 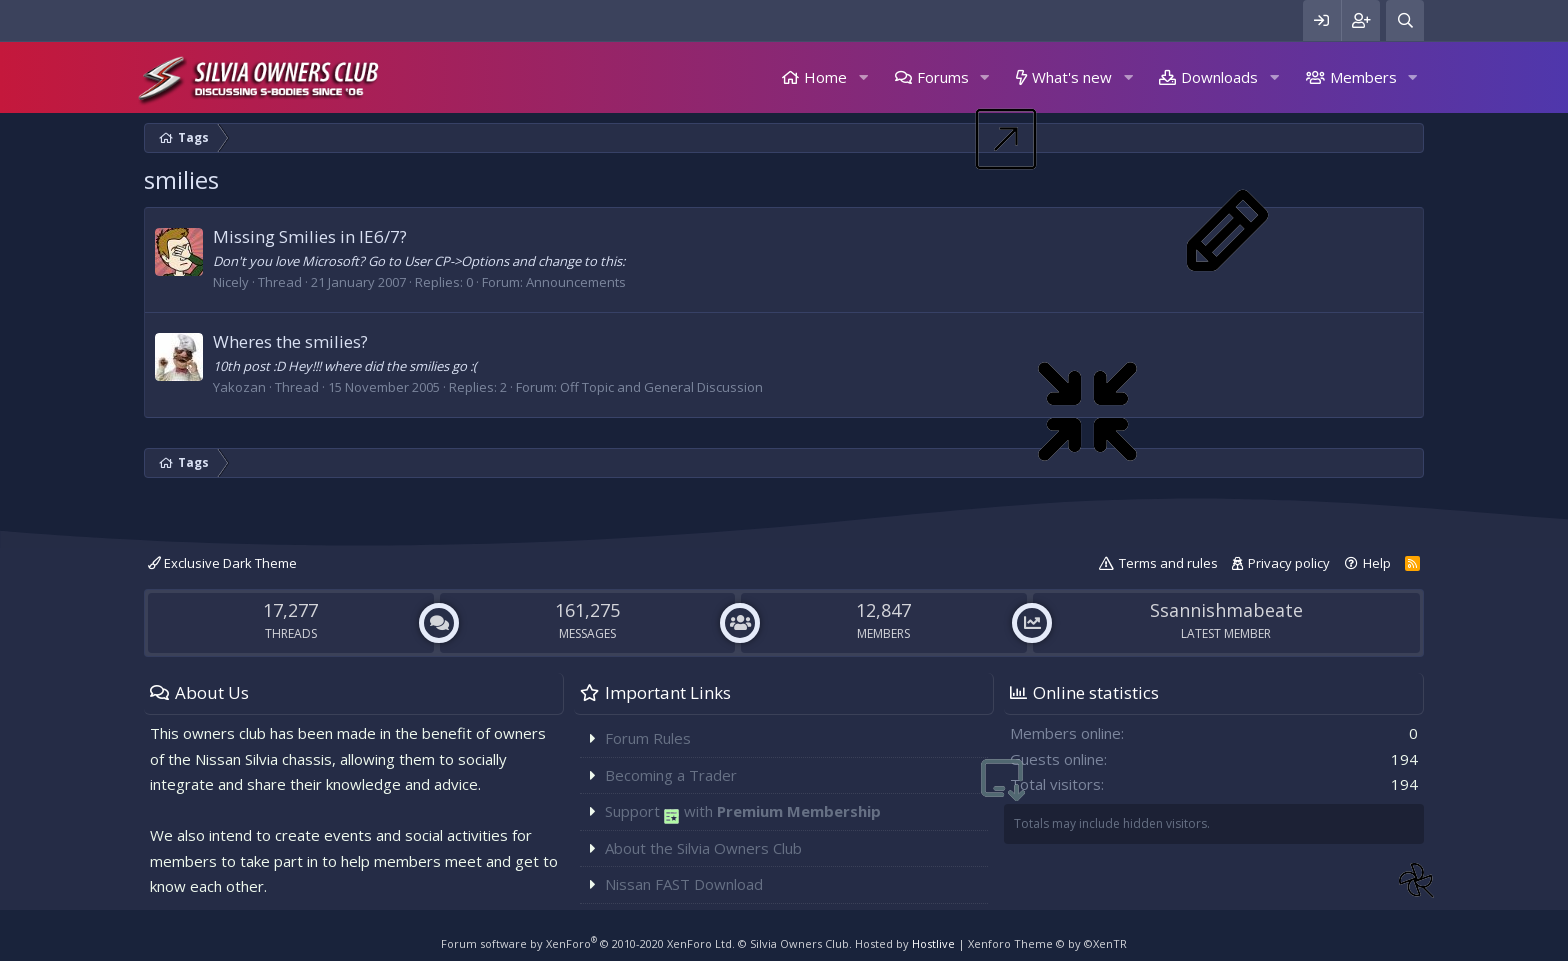 What do you see at coordinates (671, 816) in the screenshot?
I see `view your favorites list` at bounding box center [671, 816].